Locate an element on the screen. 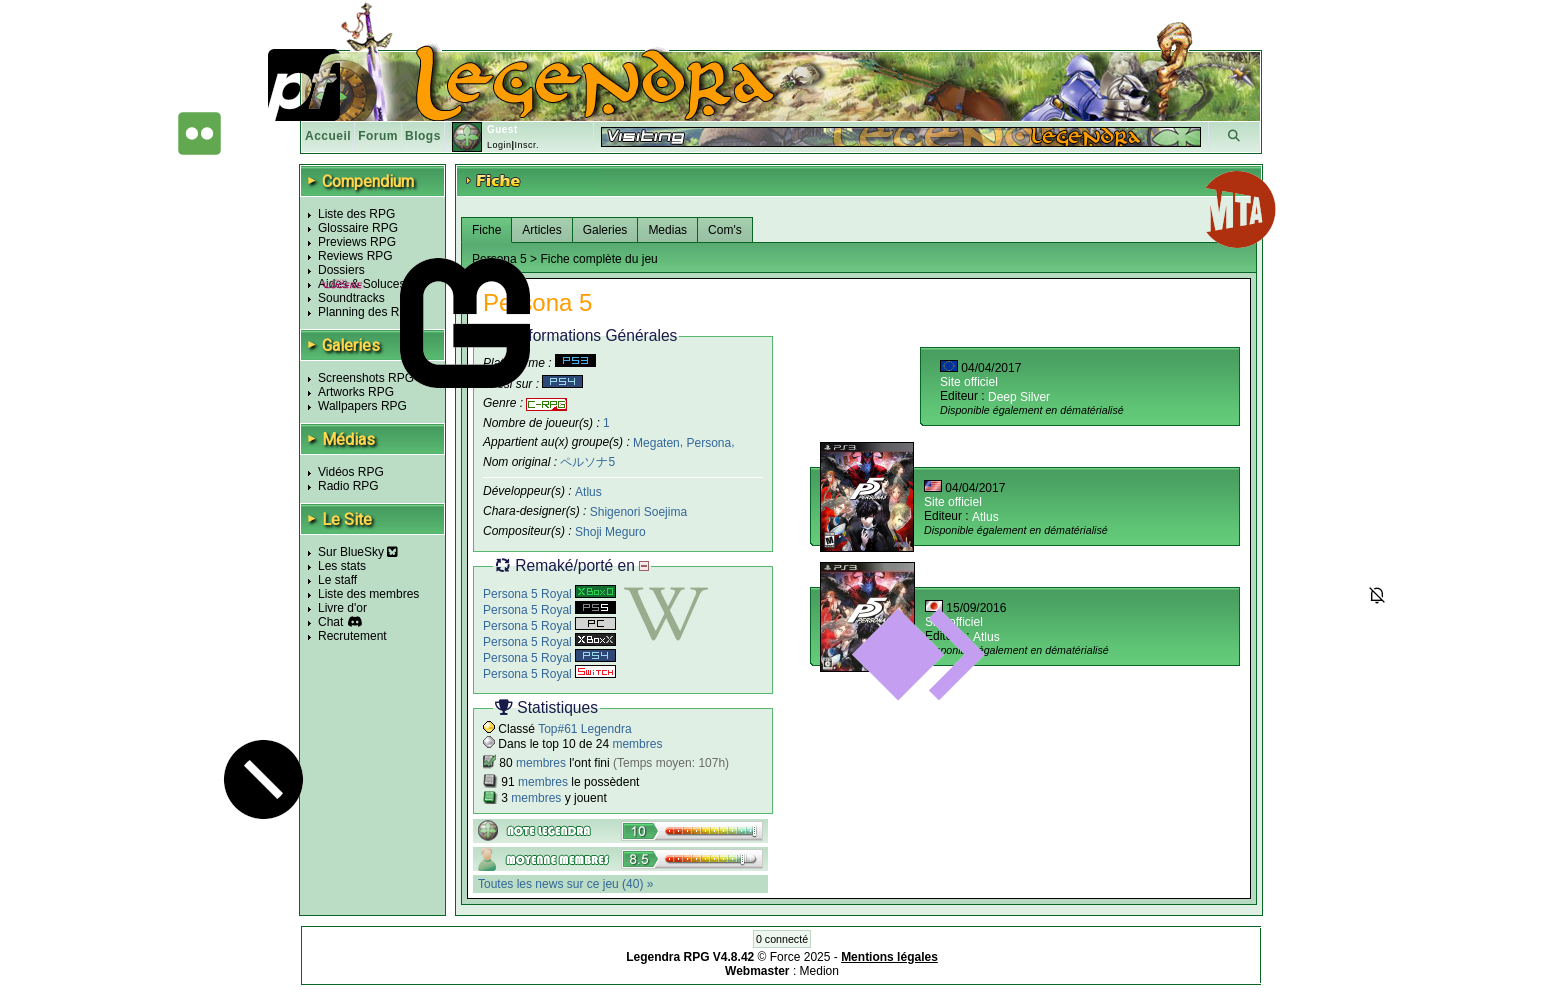 This screenshot has height=1000, width=1562. apache lucene search library logo is located at coordinates (342, 284).